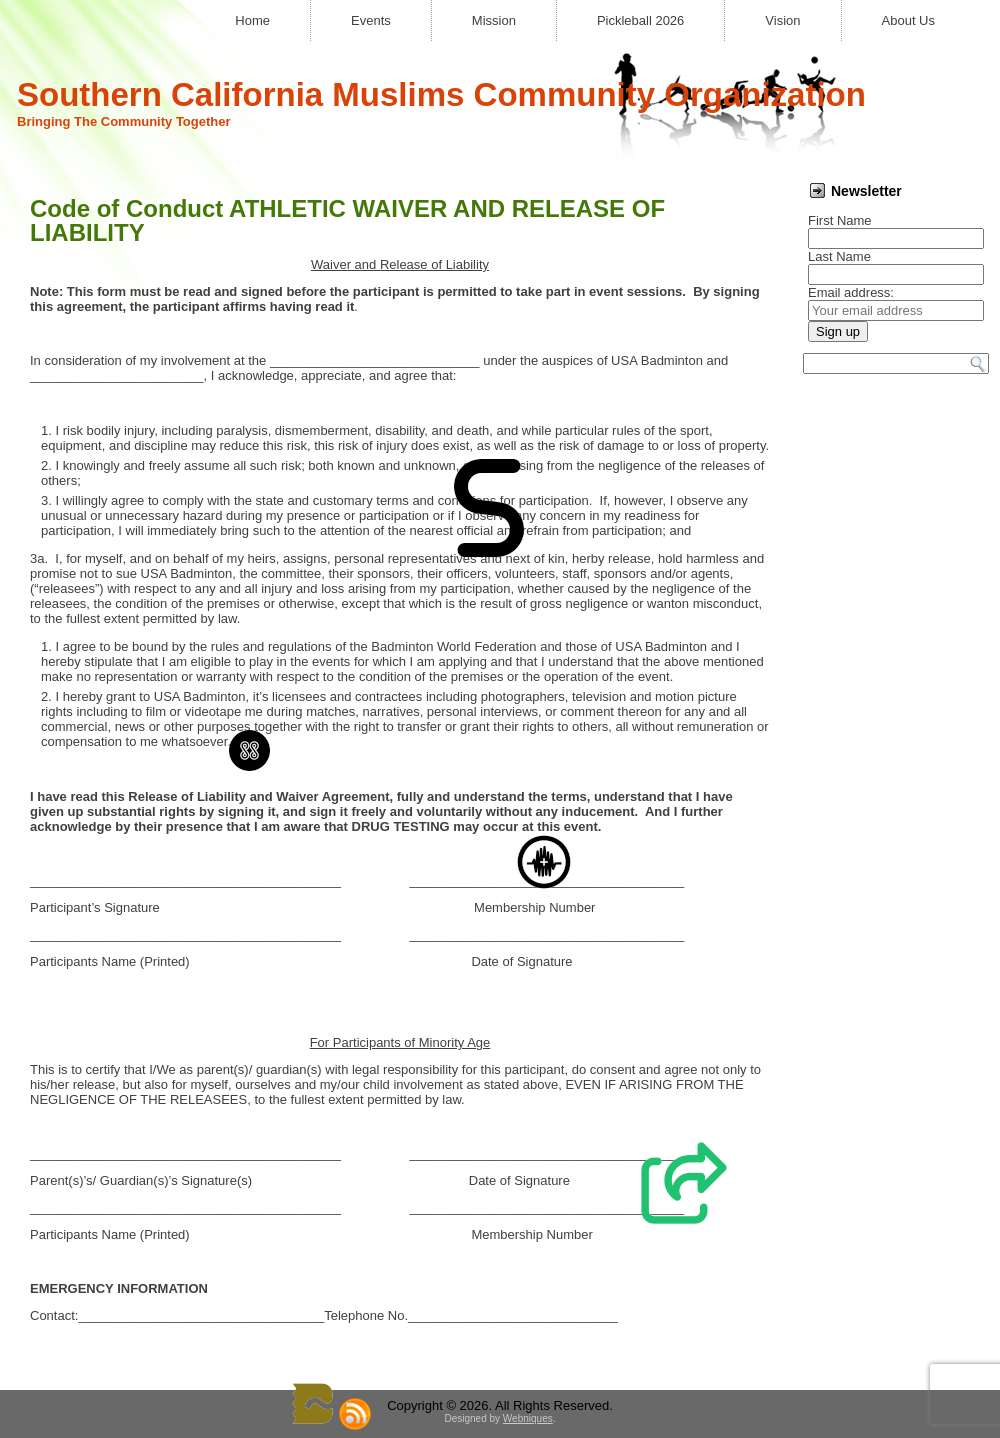 This screenshot has width=1000, height=1438. I want to click on share this content externally, so click(682, 1183).